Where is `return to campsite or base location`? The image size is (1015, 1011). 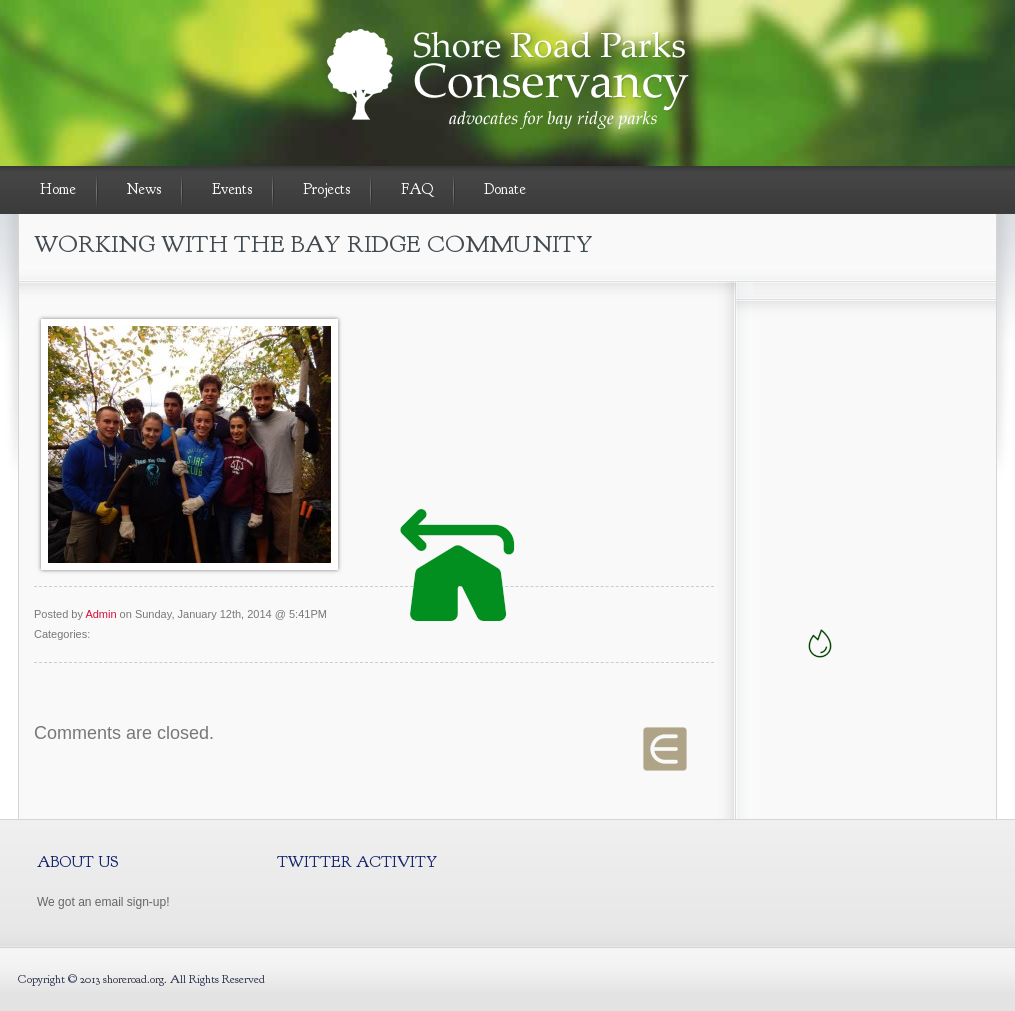
return to campsite or base location is located at coordinates (458, 565).